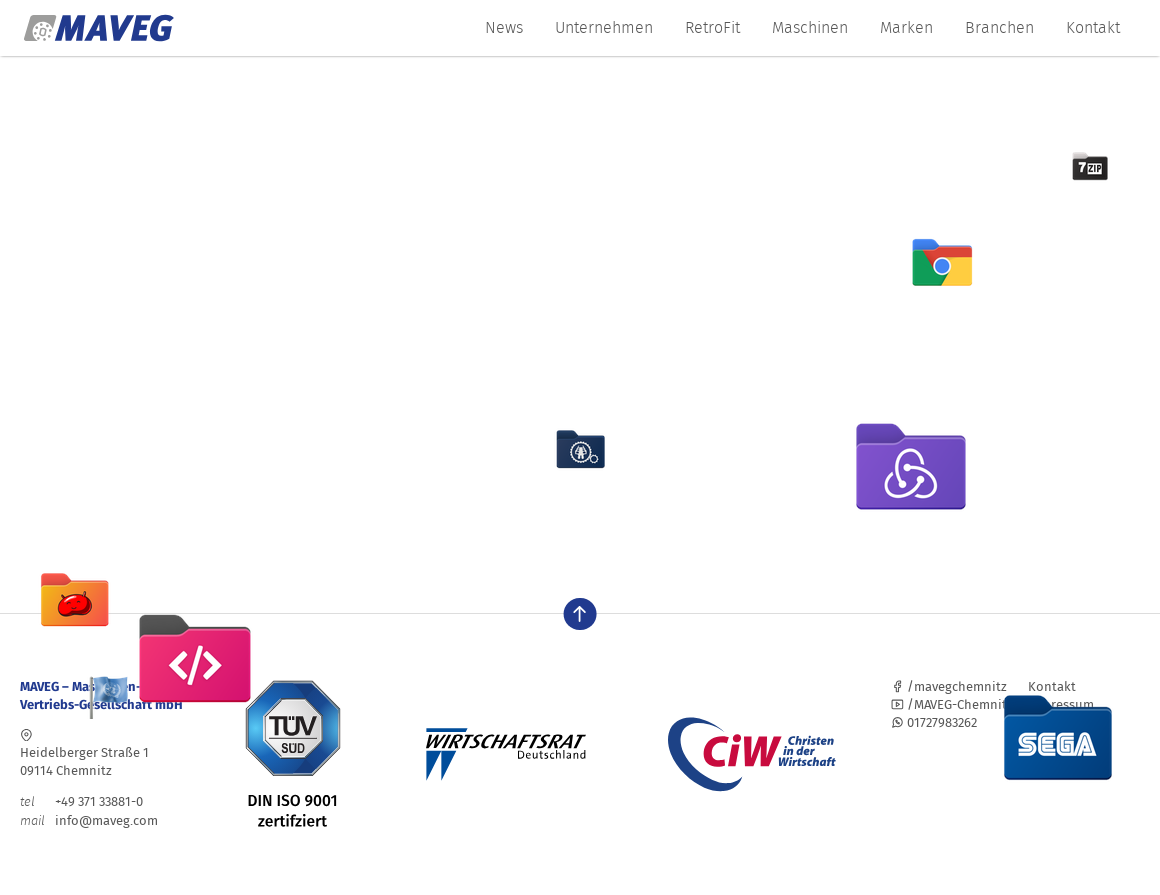 This screenshot has height=895, width=1160. Describe the element at coordinates (942, 264) in the screenshot. I see `open folder containing Google Chrome files` at that location.